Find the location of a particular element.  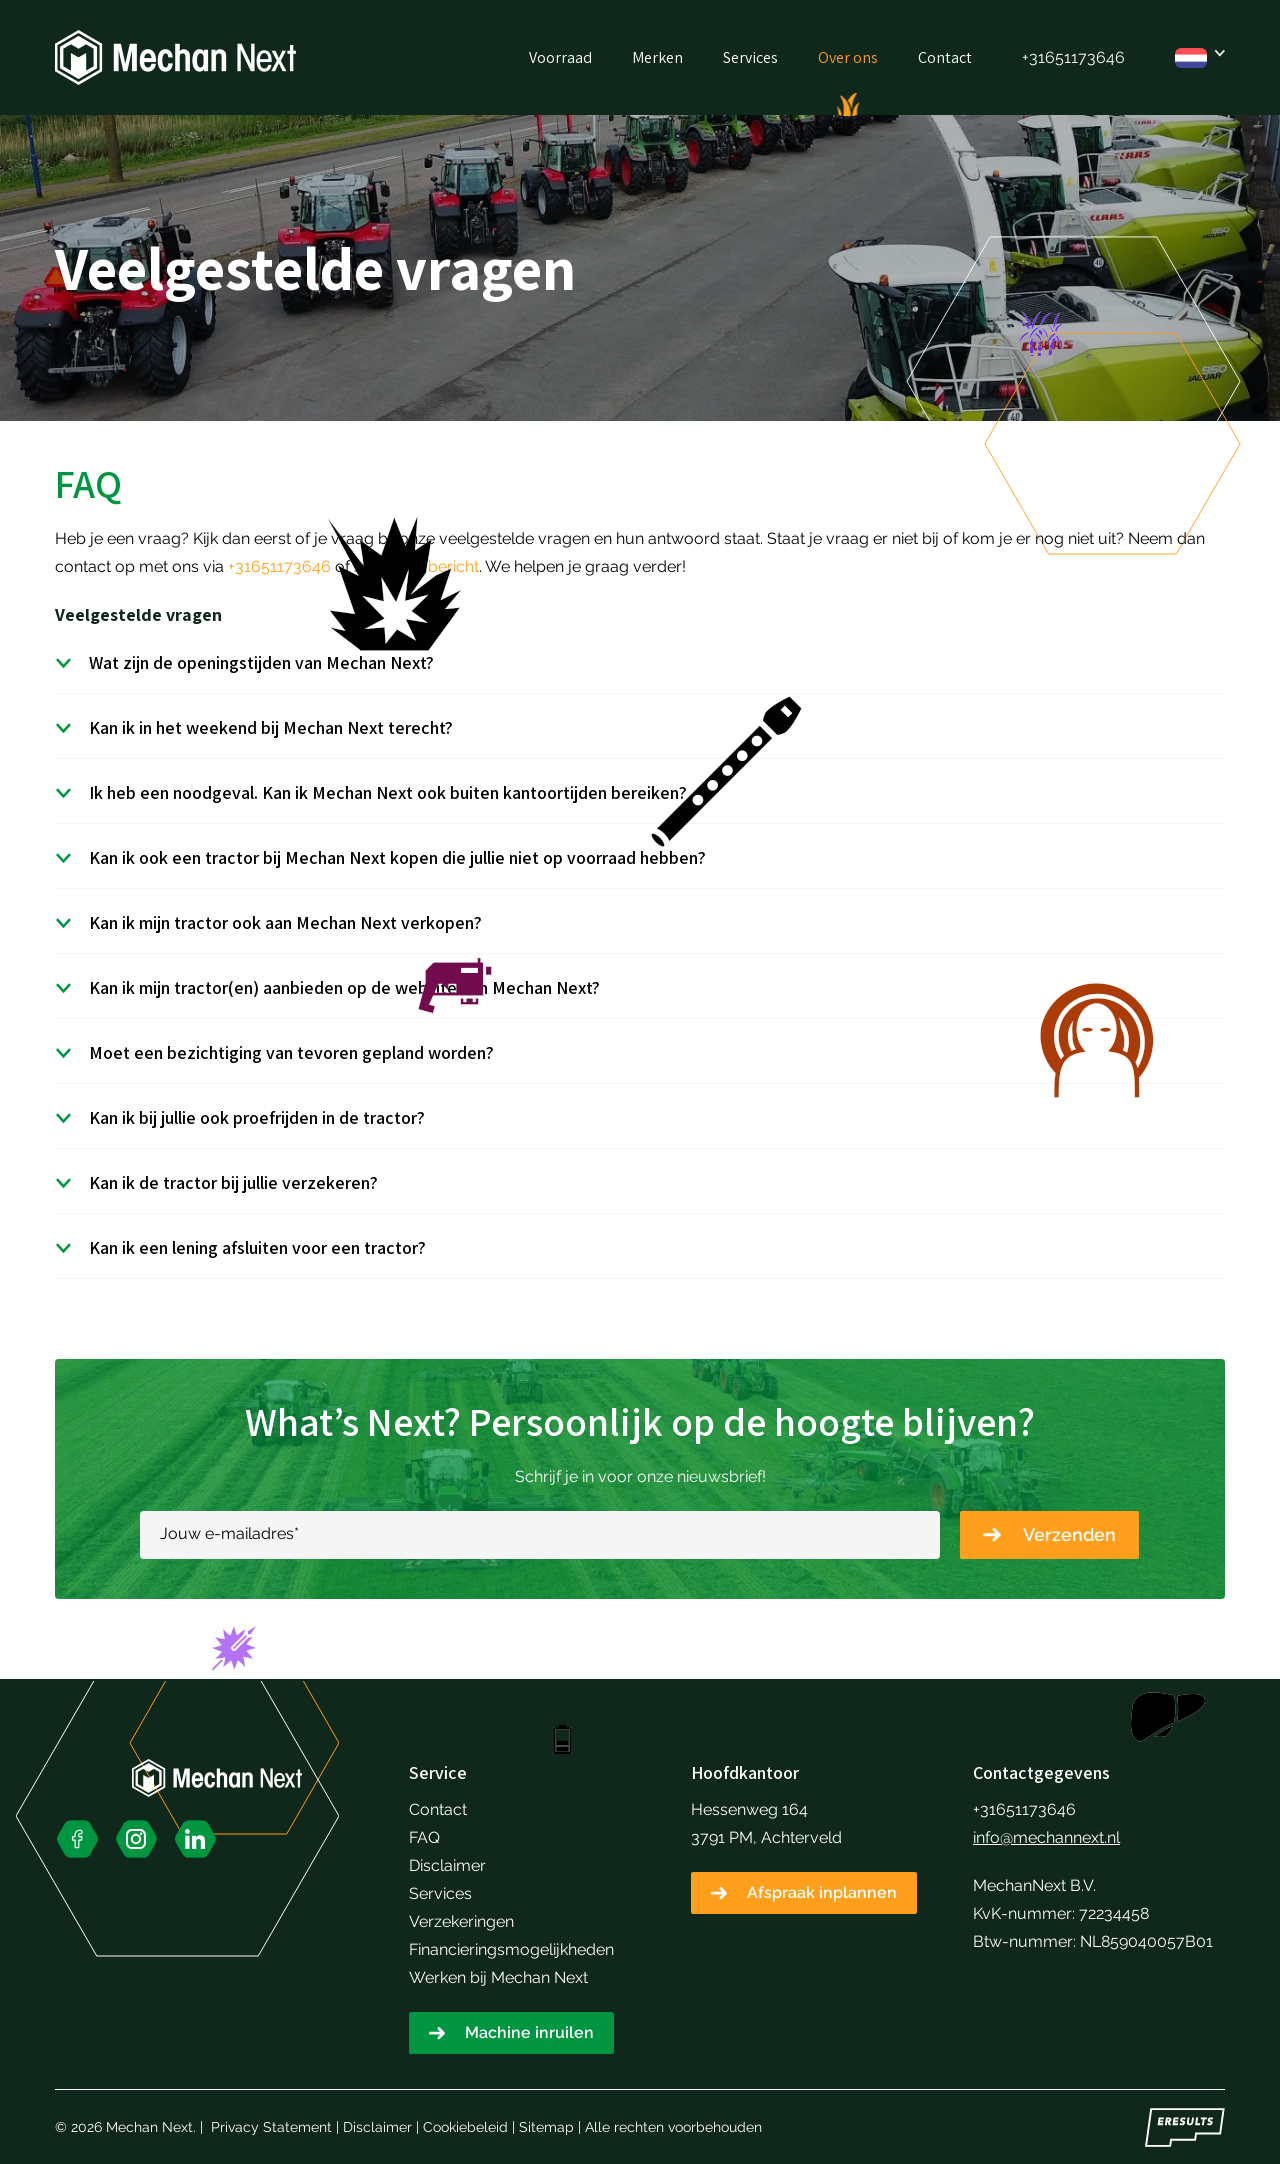

sun-based weapon or solar attack ability is located at coordinates (234, 1648).